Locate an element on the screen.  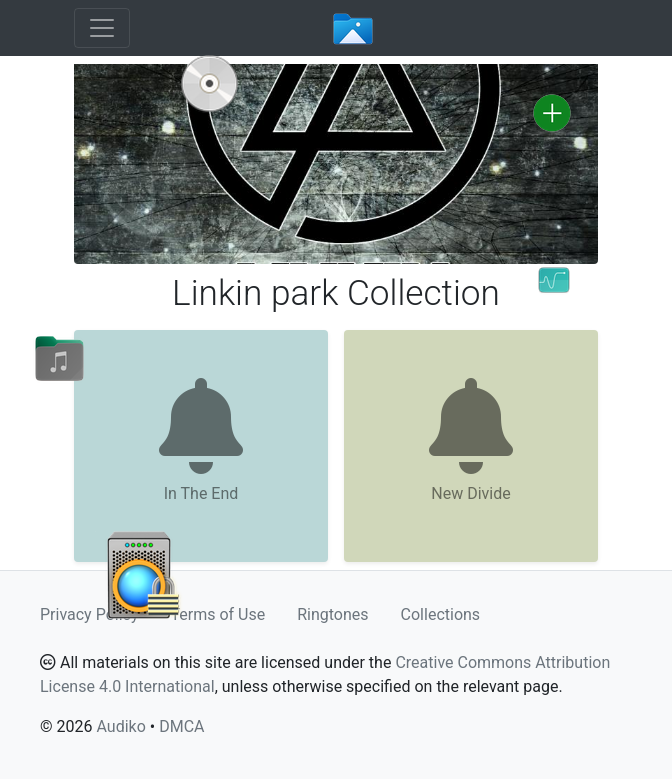
add a new item is located at coordinates (552, 113).